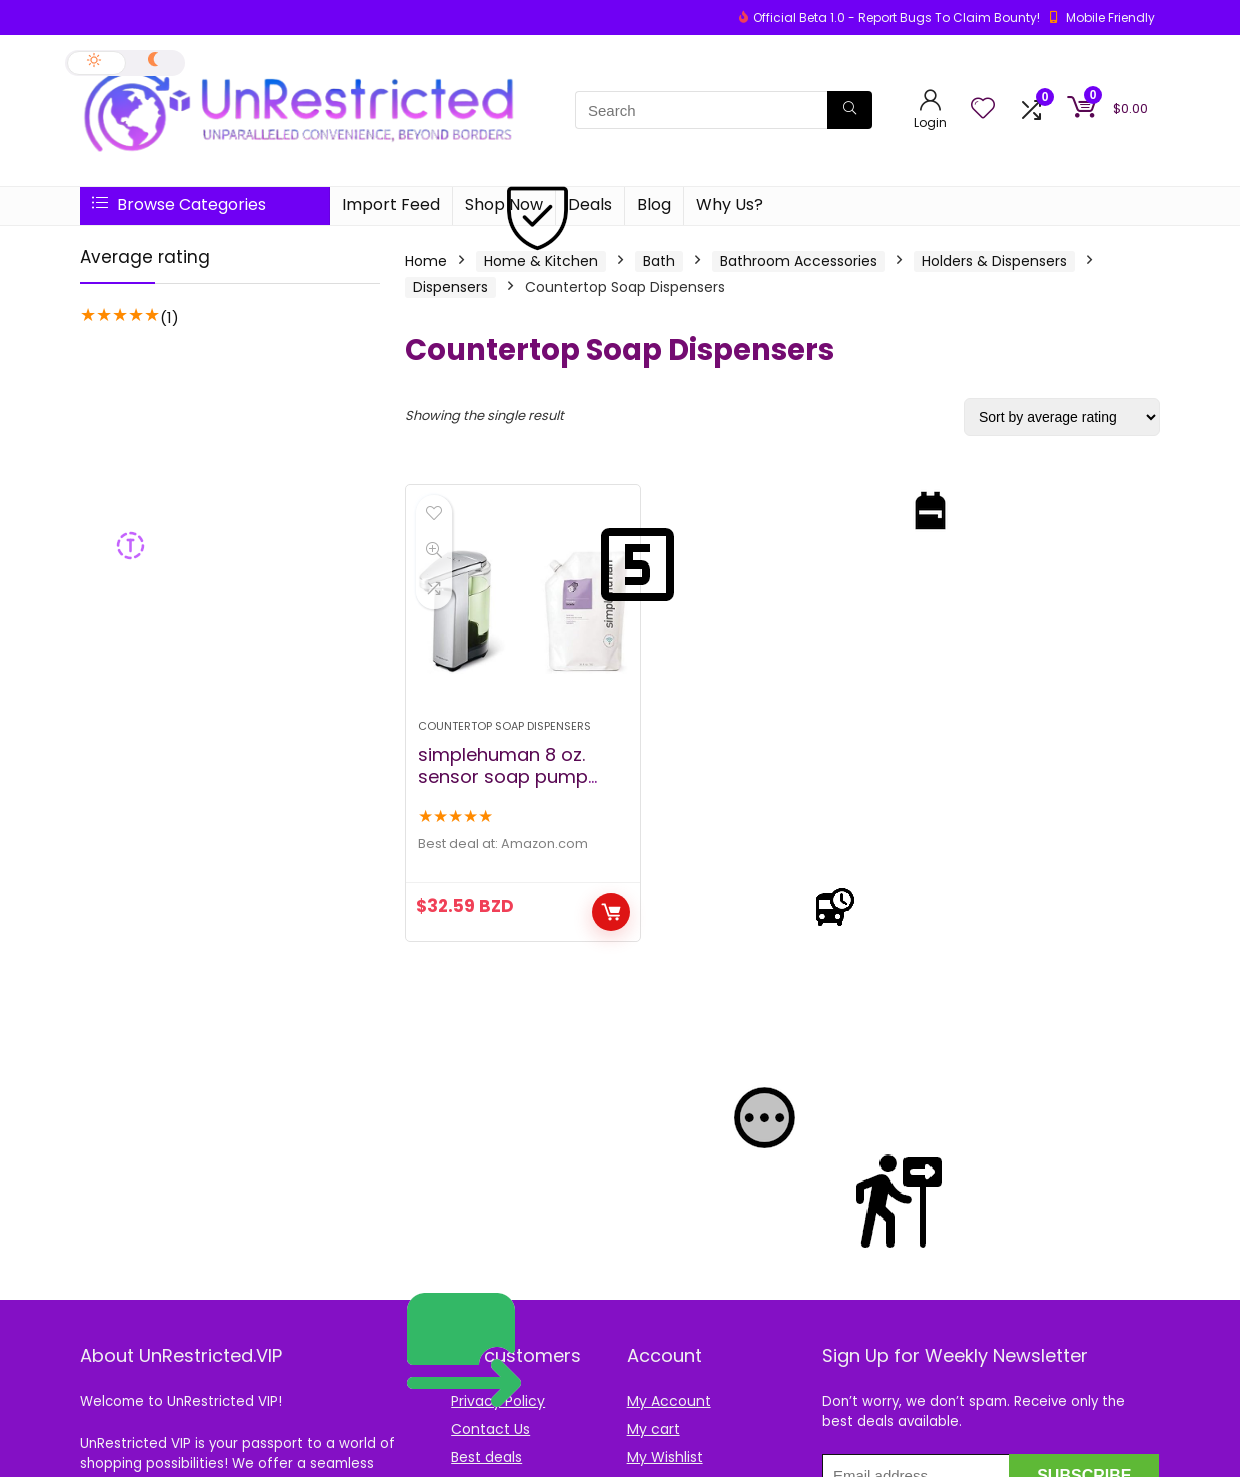  What do you see at coordinates (930, 510) in the screenshot?
I see `access your backpack or stored items` at bounding box center [930, 510].